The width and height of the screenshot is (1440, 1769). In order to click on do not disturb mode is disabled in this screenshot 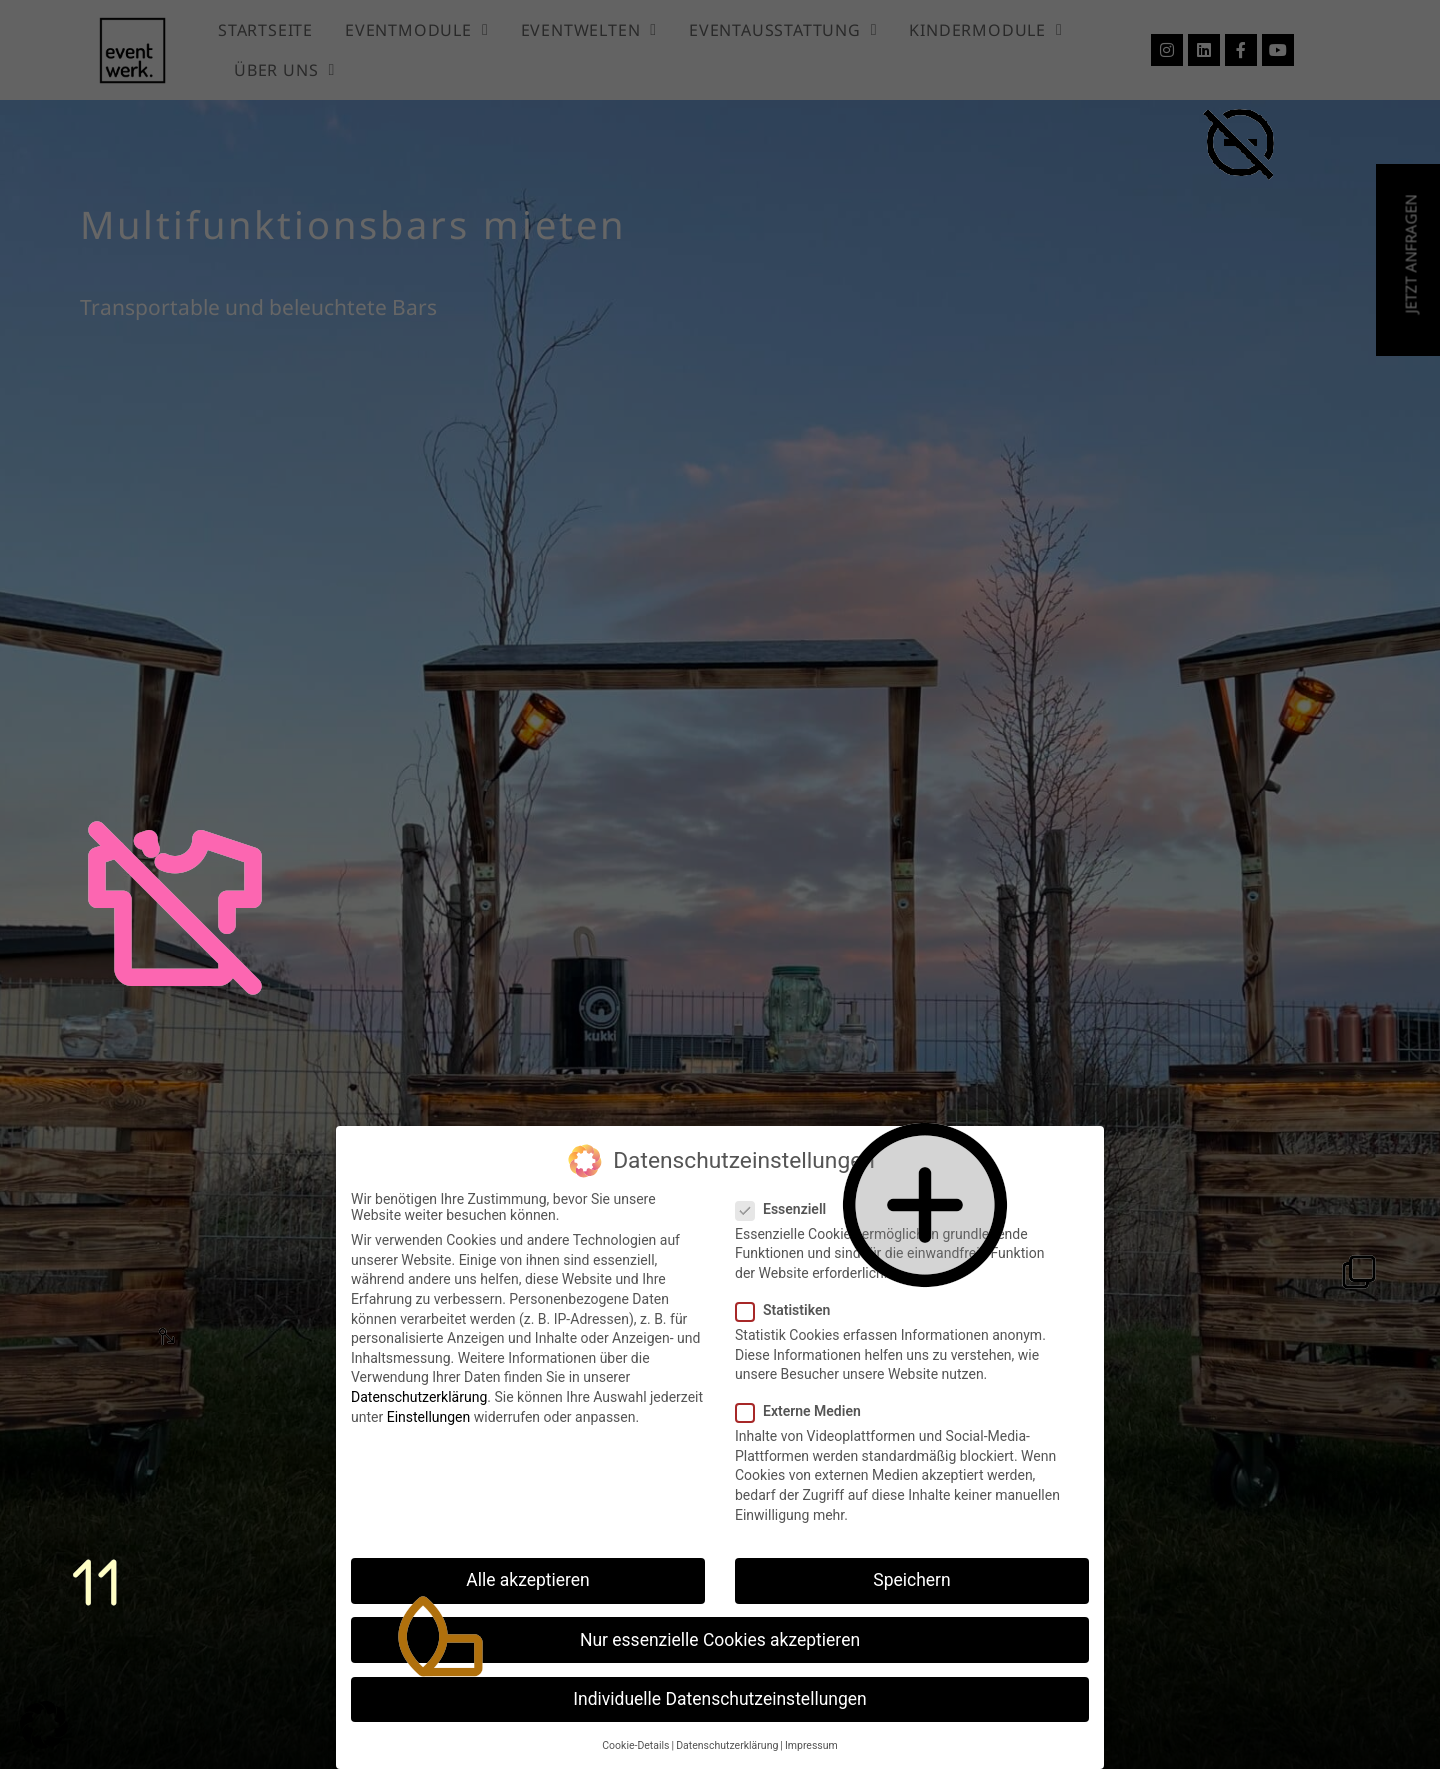, I will do `click(1240, 142)`.